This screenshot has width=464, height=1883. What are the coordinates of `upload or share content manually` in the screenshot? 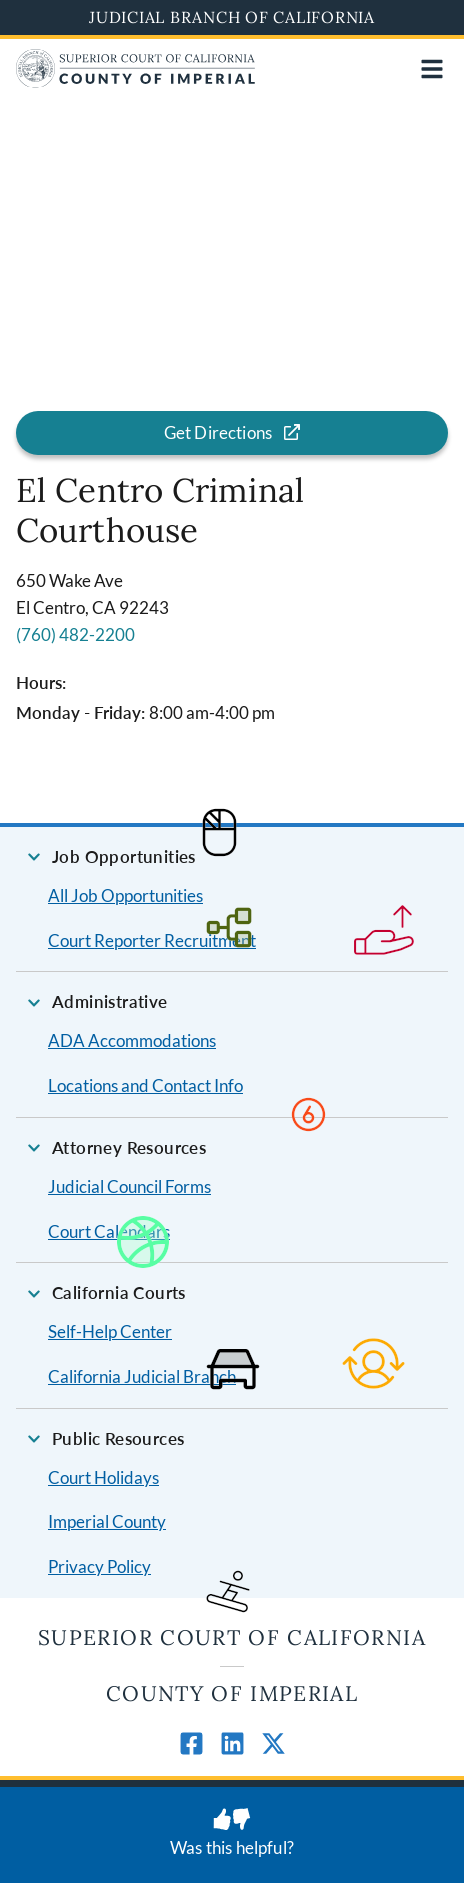 It's located at (386, 933).